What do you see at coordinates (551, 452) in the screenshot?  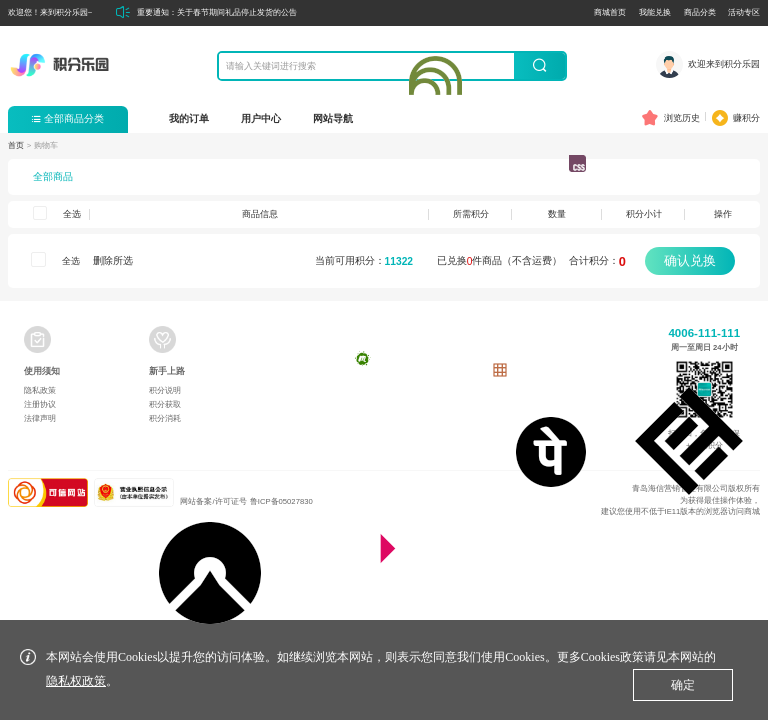 I see `open PhonePe payment app` at bounding box center [551, 452].